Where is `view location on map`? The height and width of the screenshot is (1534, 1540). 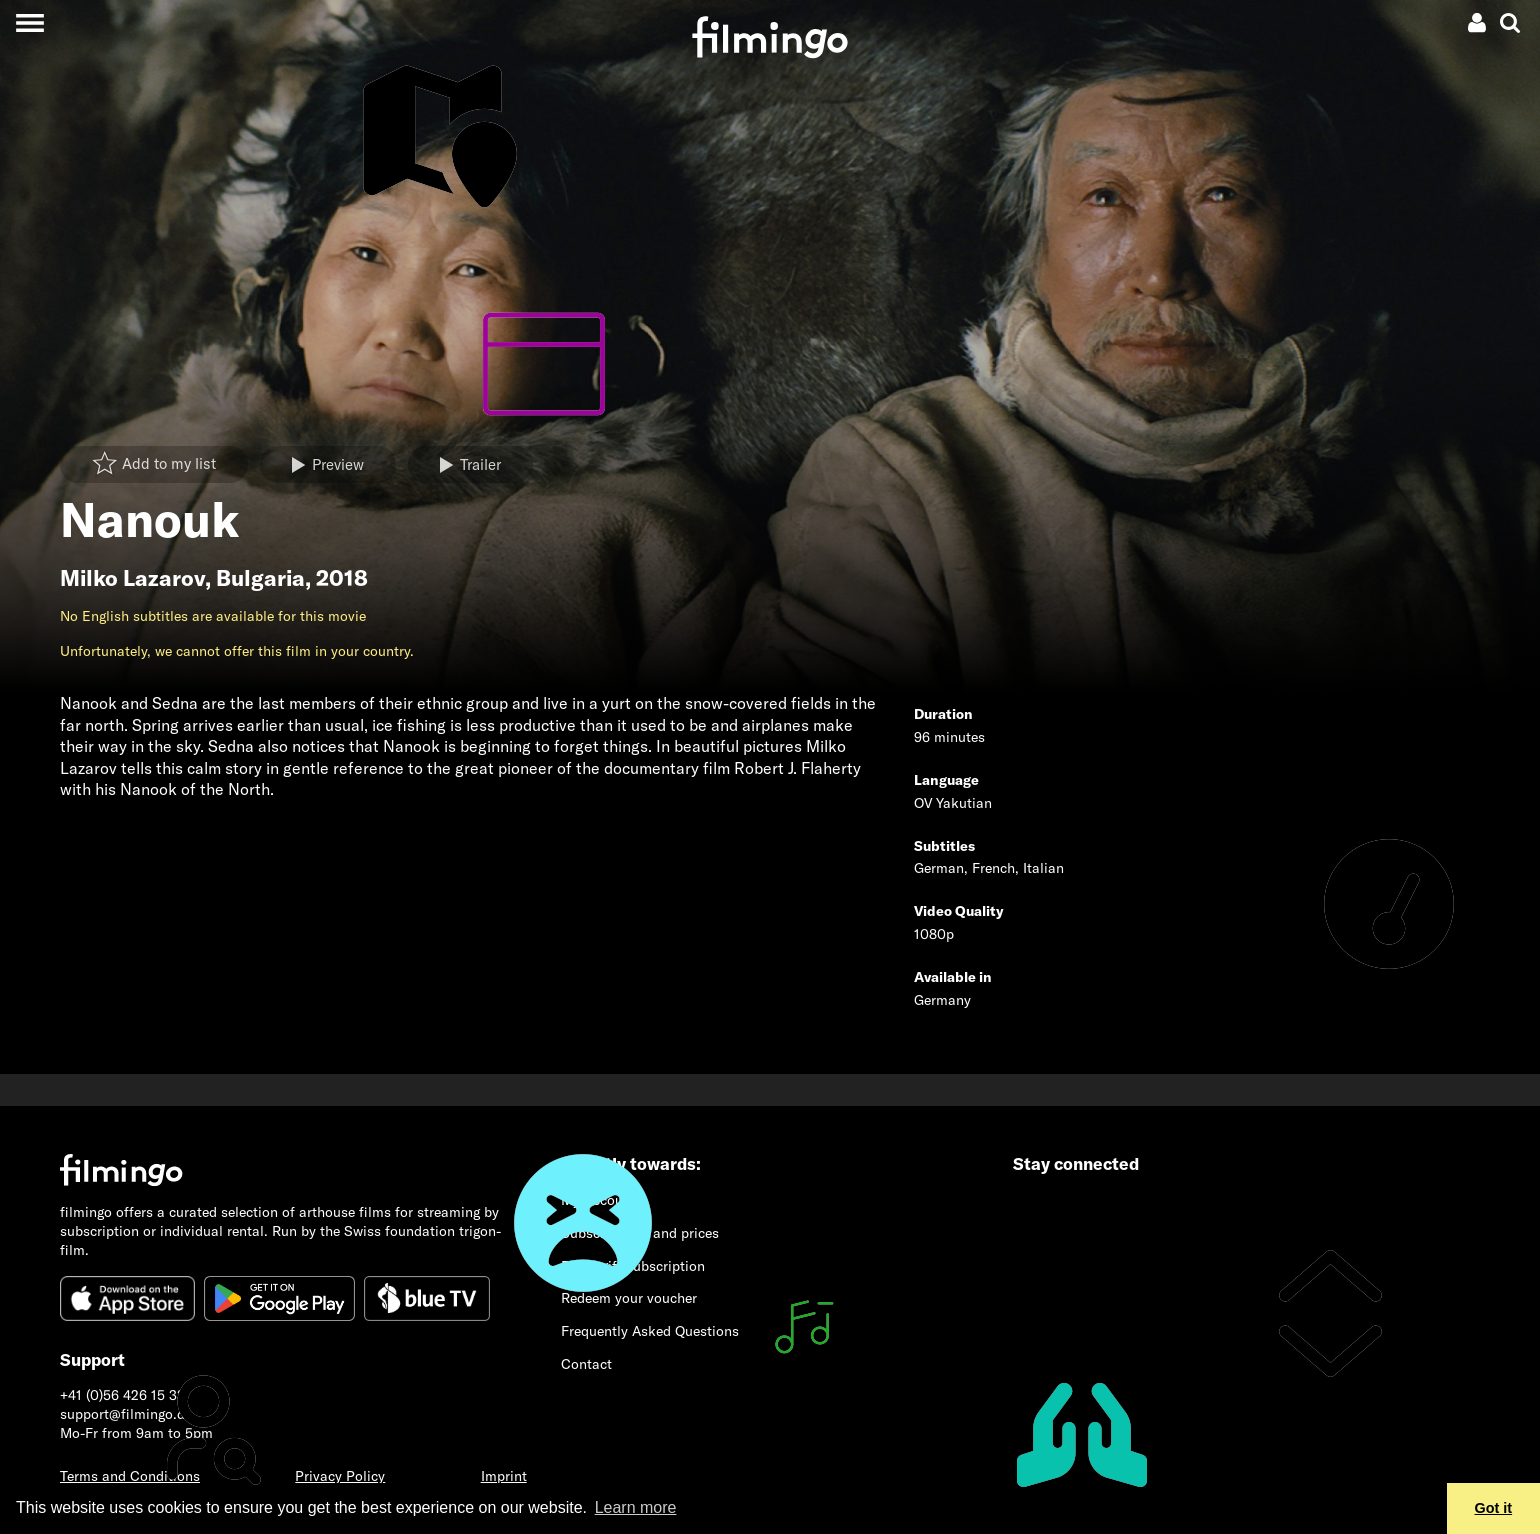 view location on map is located at coordinates (432, 130).